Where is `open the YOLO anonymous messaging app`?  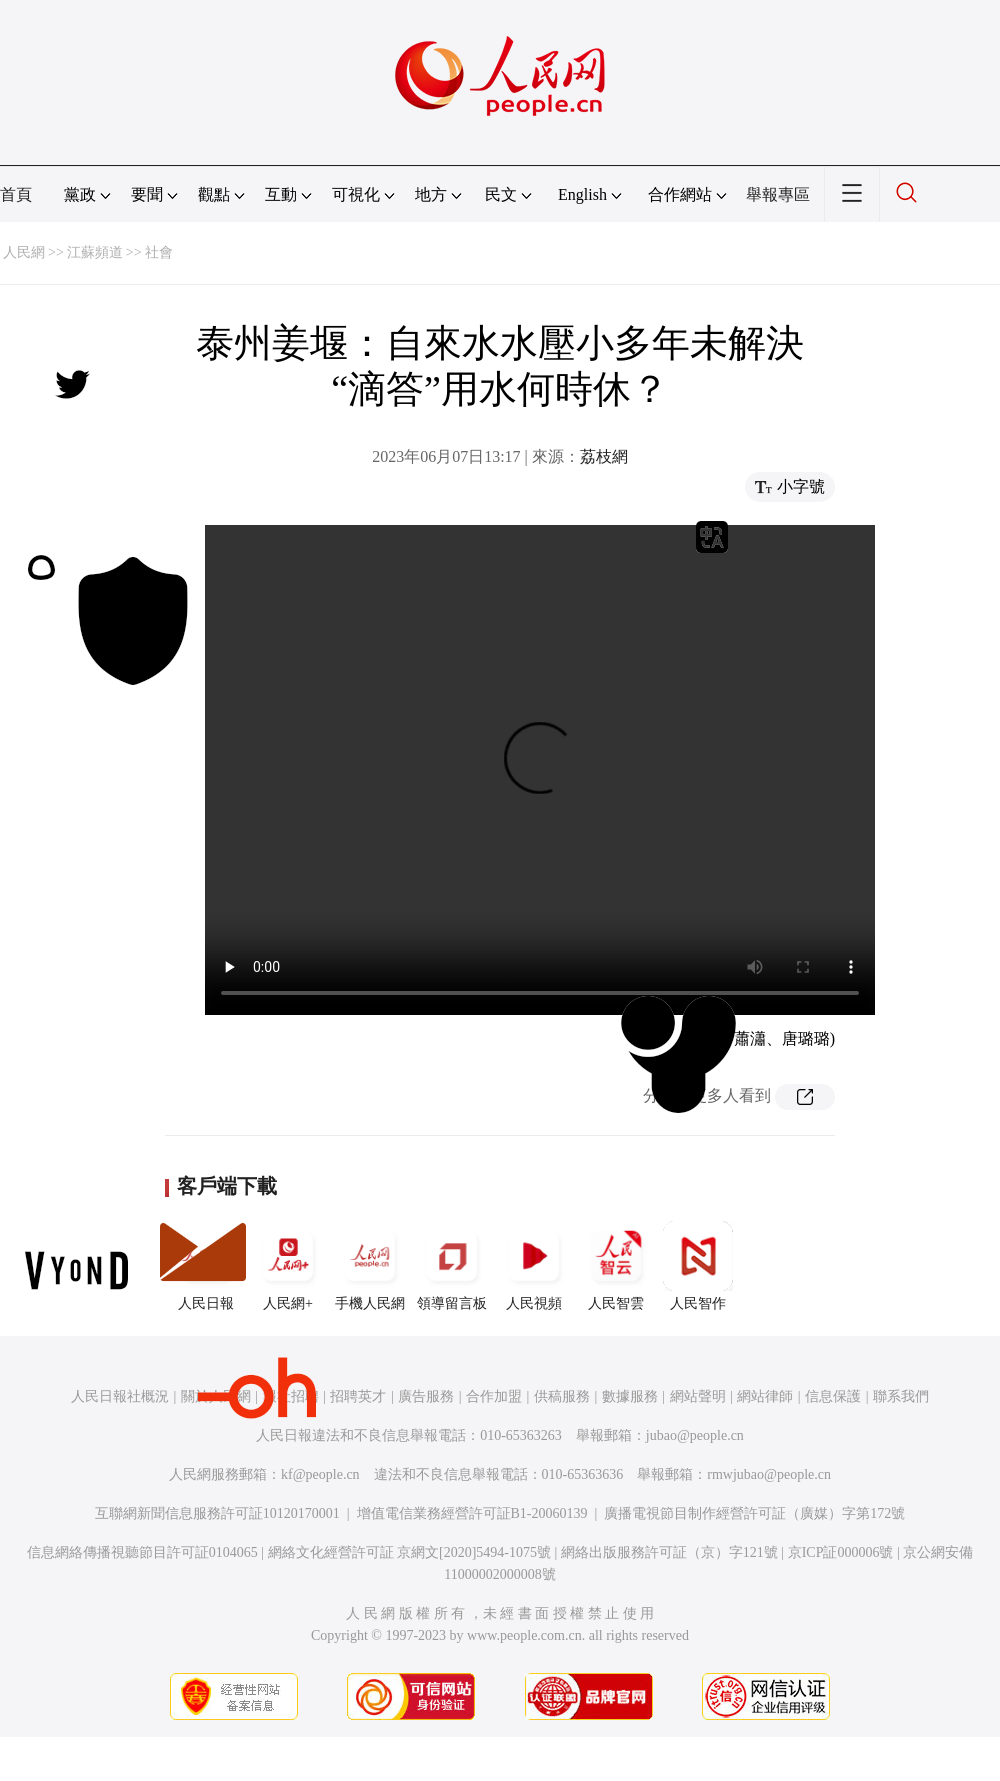 open the YOLO anonymous messaging app is located at coordinates (678, 1054).